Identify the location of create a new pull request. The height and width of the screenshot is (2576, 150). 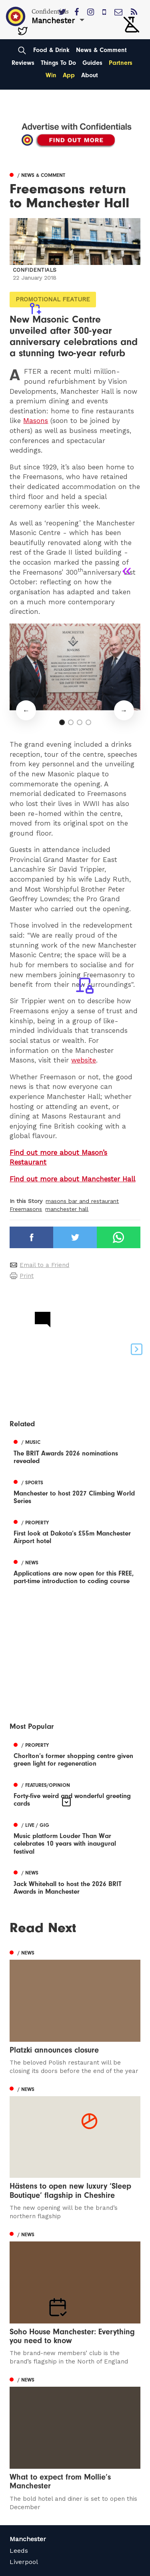
(36, 309).